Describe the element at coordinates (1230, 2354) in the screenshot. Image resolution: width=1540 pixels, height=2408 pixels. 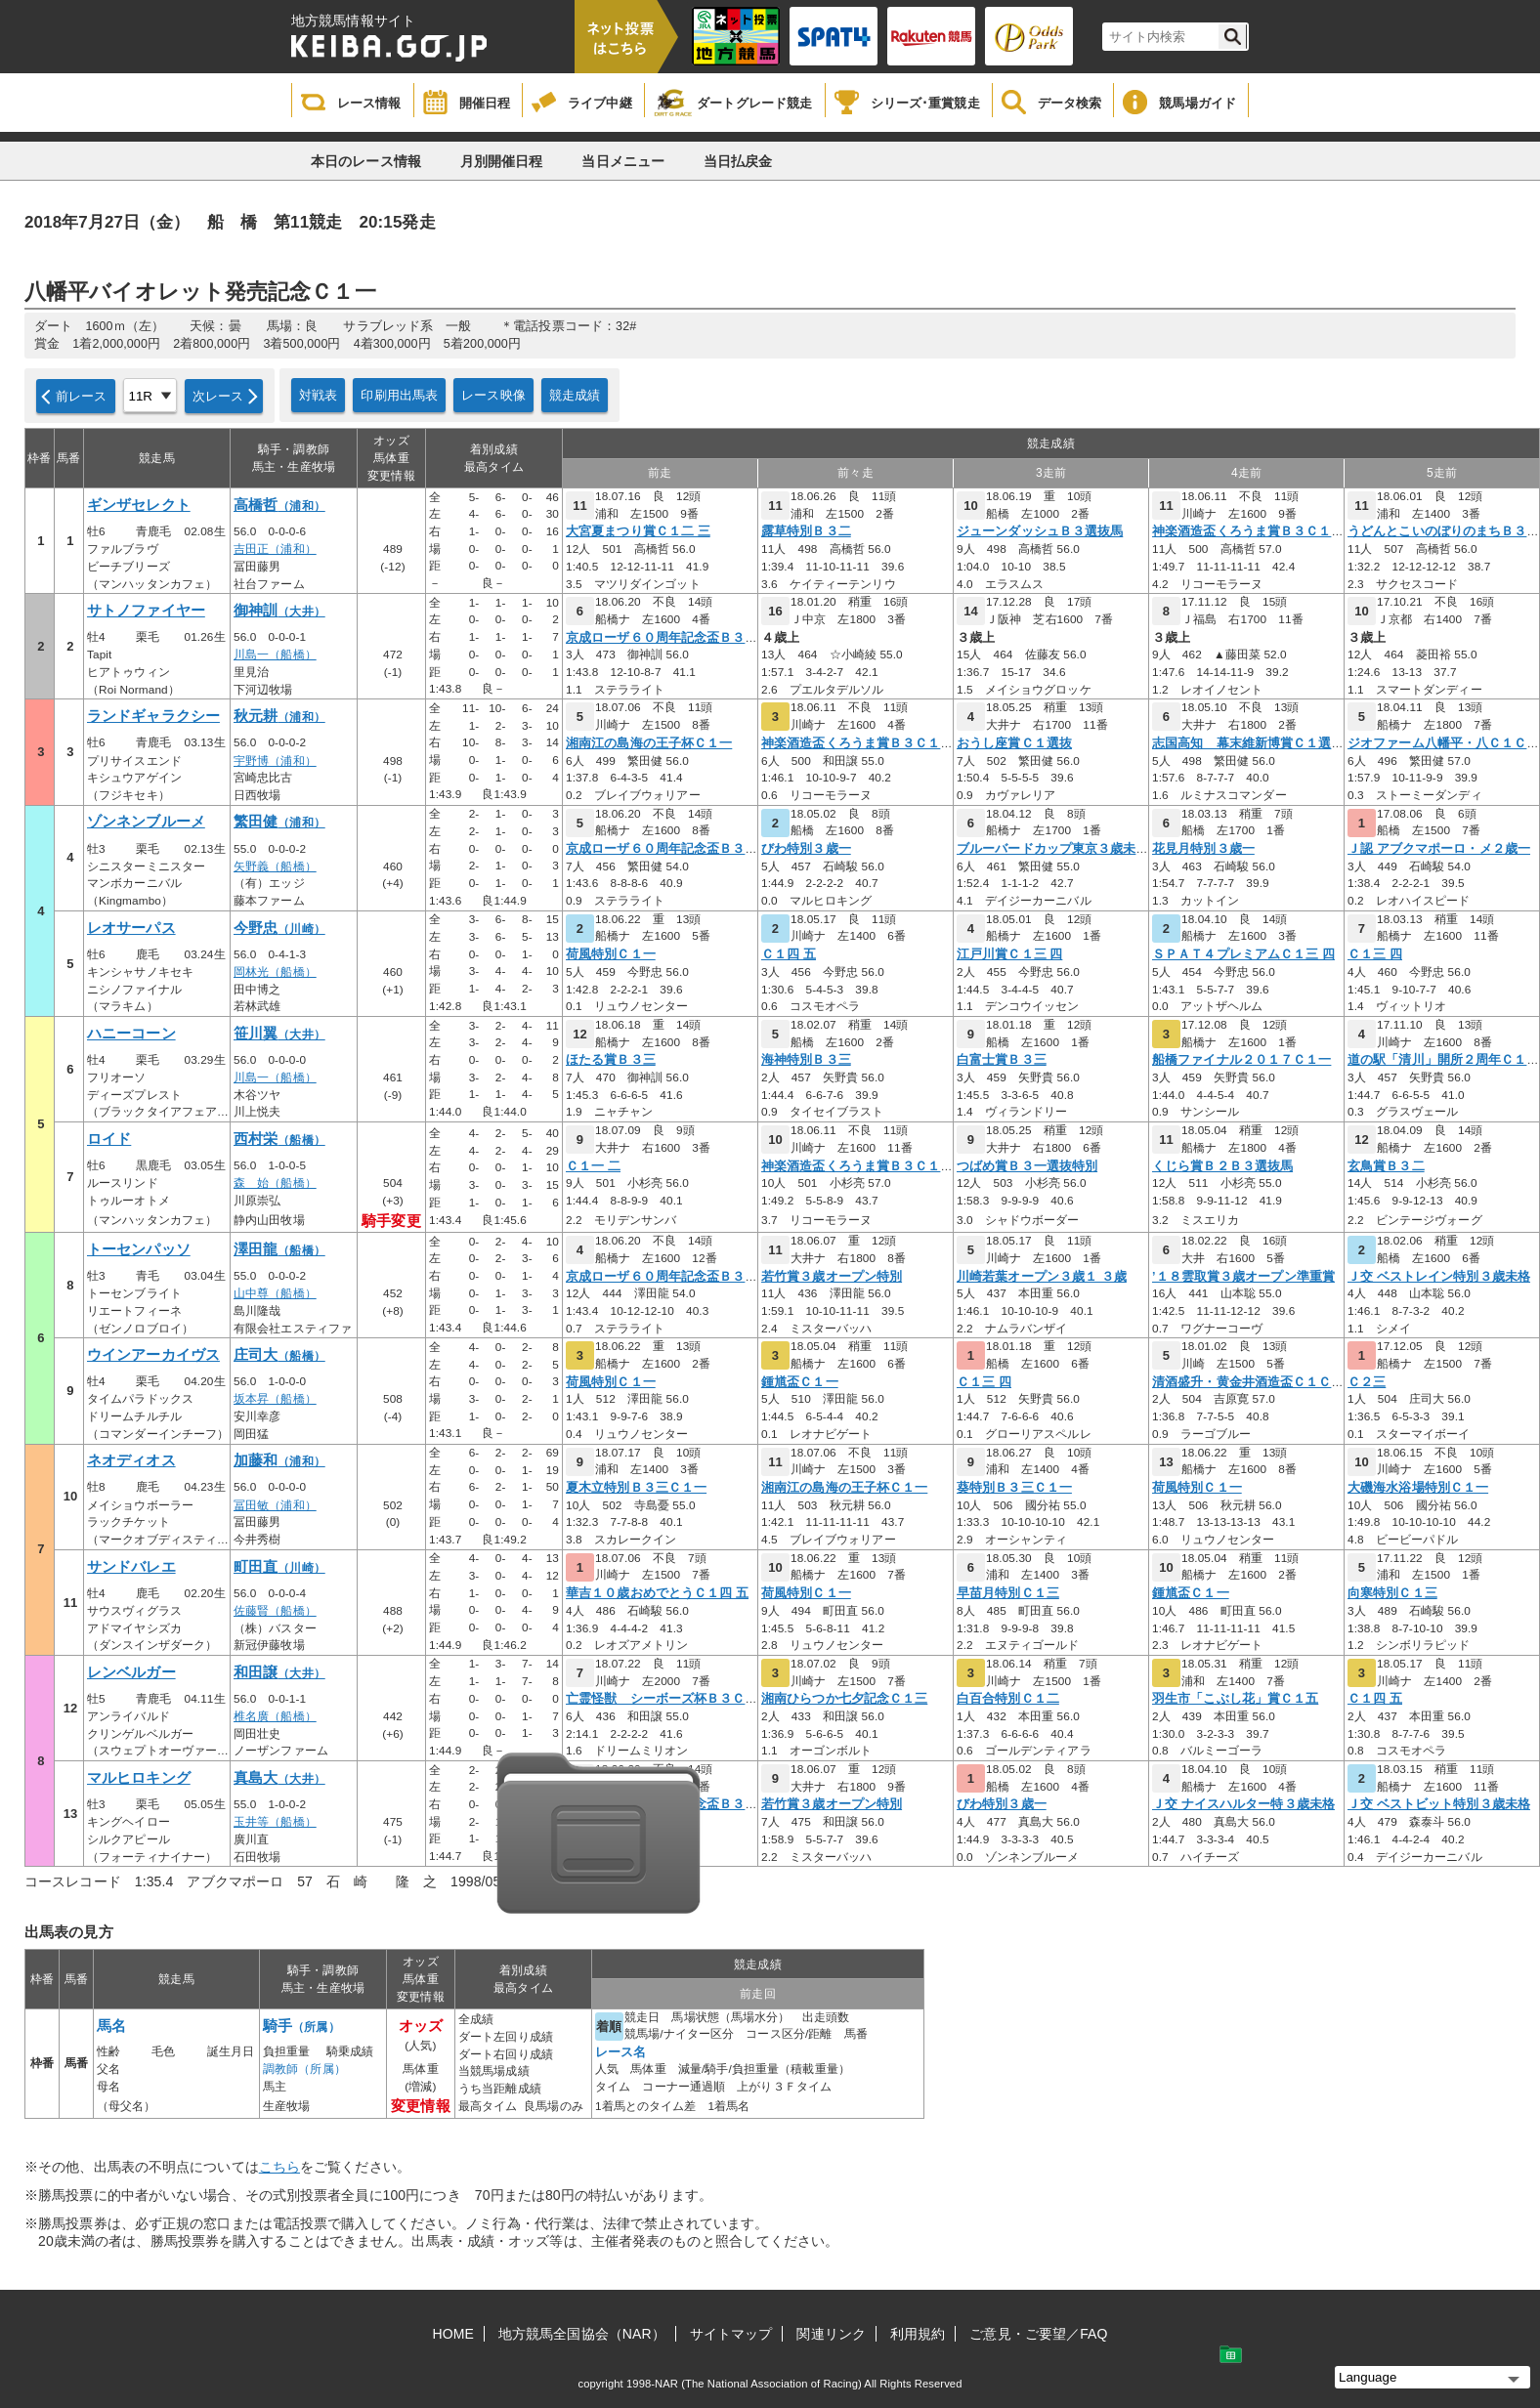
I see `open folder containing Google Sheets files` at that location.